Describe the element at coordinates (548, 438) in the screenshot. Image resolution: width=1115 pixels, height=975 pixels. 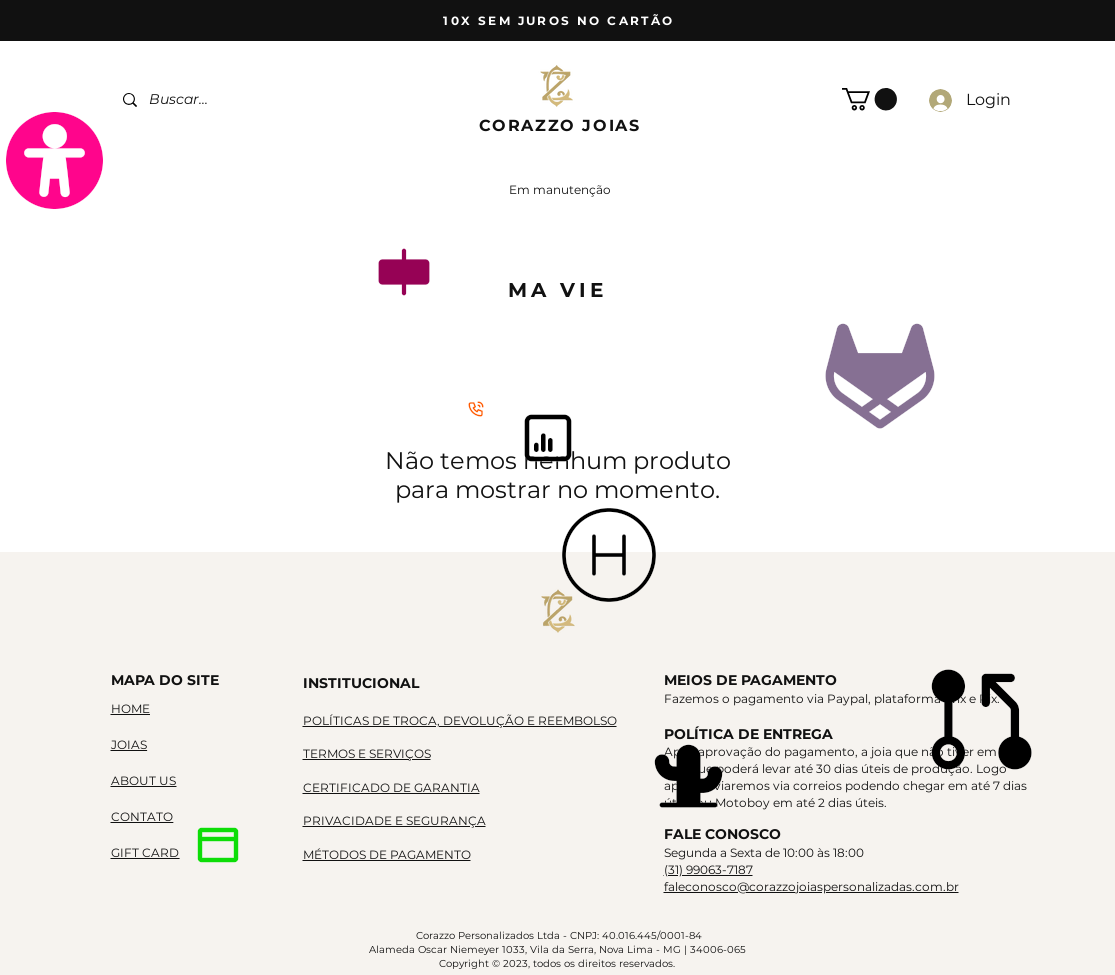
I see `align content to bottom-left of container` at that location.